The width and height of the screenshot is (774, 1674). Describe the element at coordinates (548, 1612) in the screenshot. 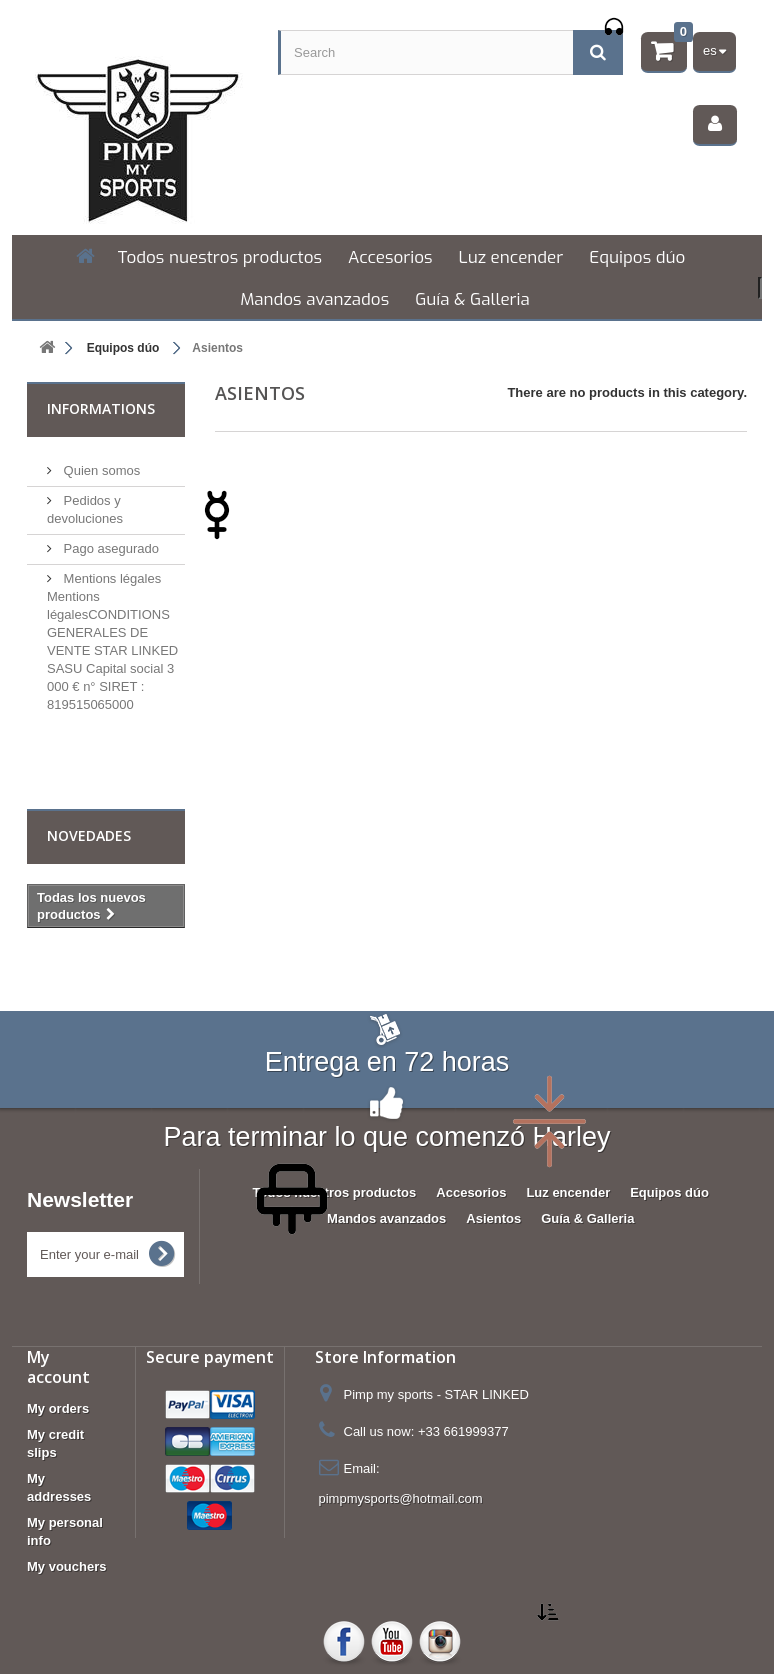

I see `sort items in descending order` at that location.